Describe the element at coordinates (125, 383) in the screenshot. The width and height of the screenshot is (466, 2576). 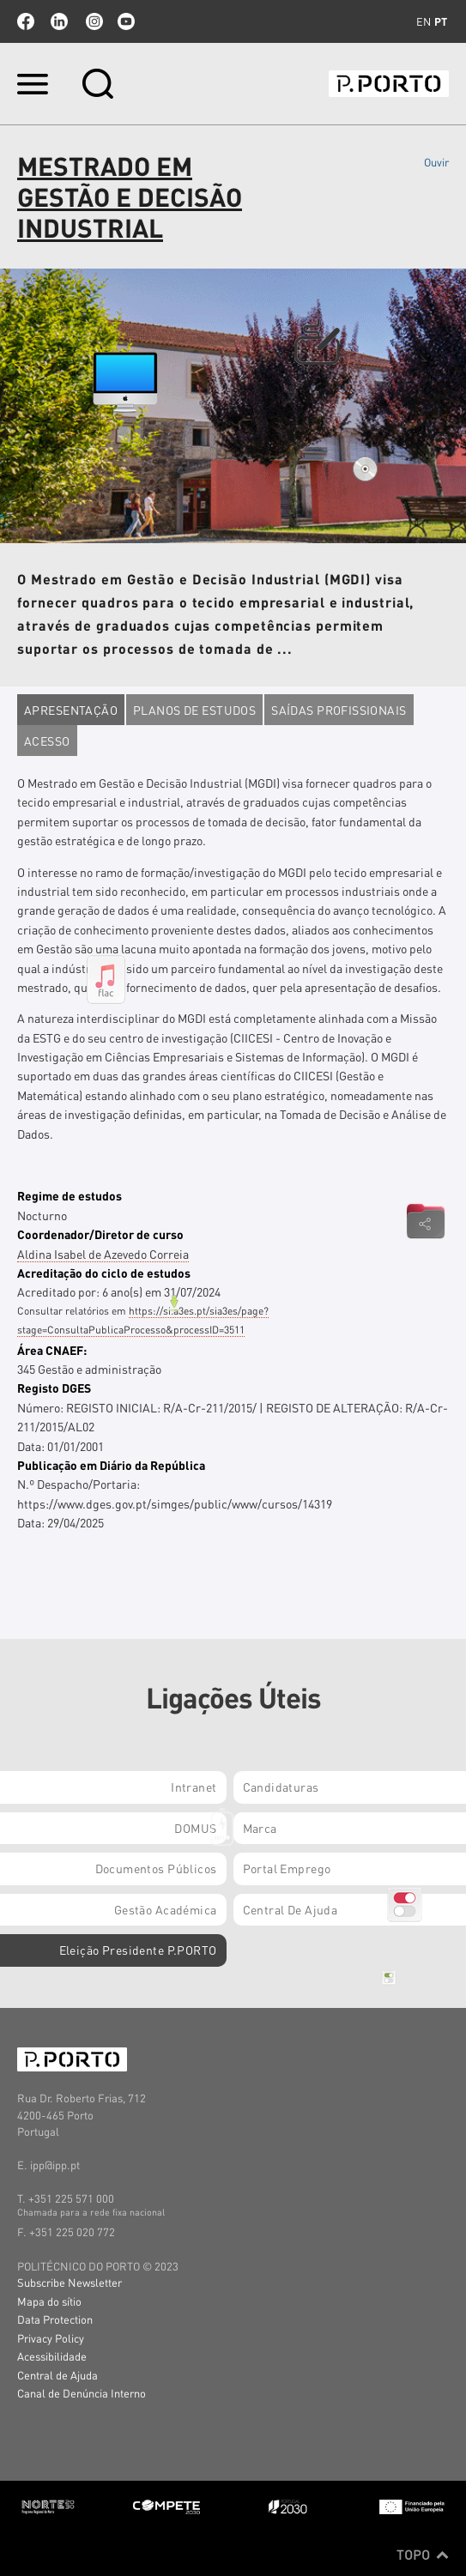
I see `access desktop or computer settings` at that location.